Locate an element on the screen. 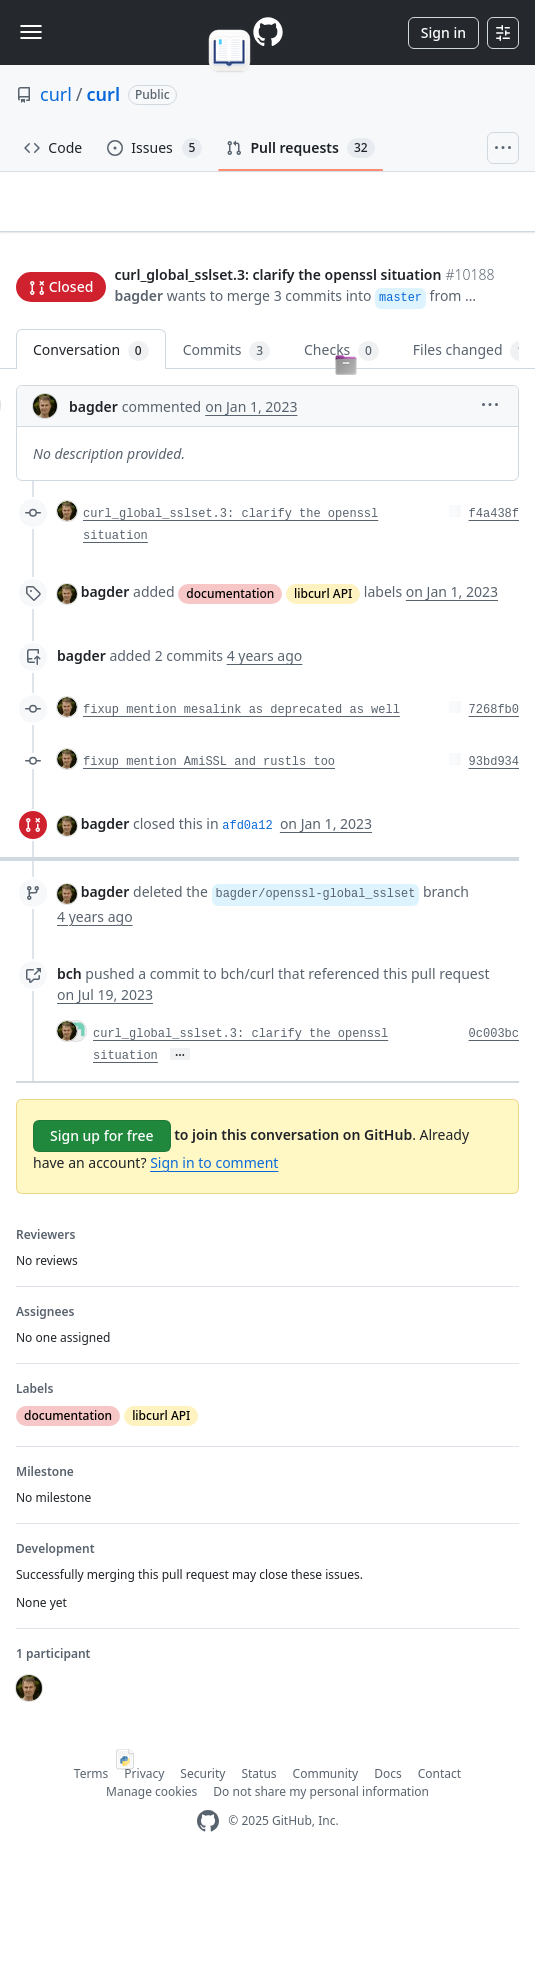  open notes-up markdown note-taking app is located at coordinates (229, 50).